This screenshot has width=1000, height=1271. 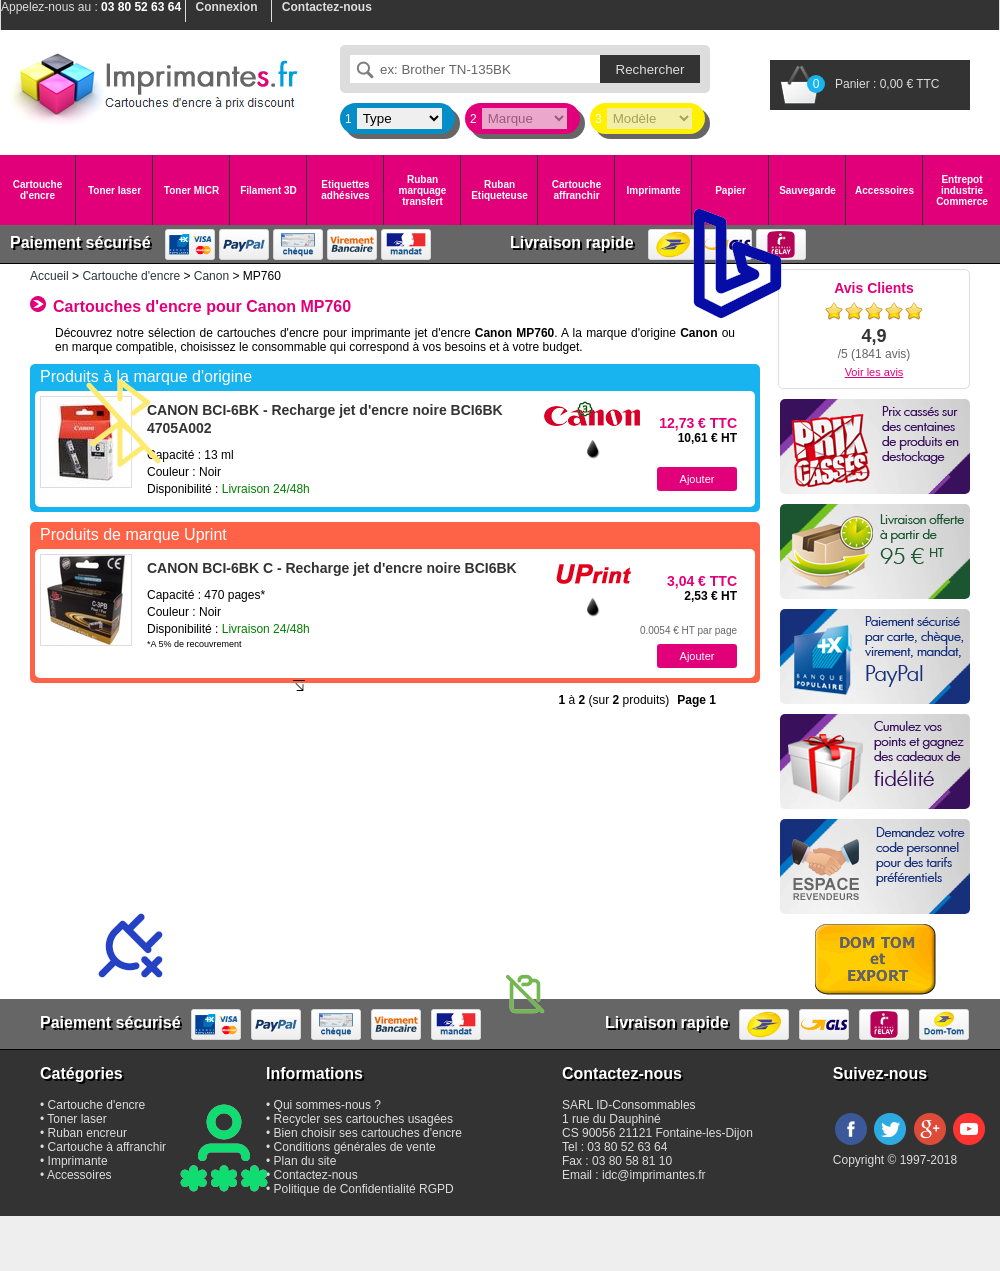 What do you see at coordinates (525, 994) in the screenshot?
I see `clipboard access disabled` at bounding box center [525, 994].